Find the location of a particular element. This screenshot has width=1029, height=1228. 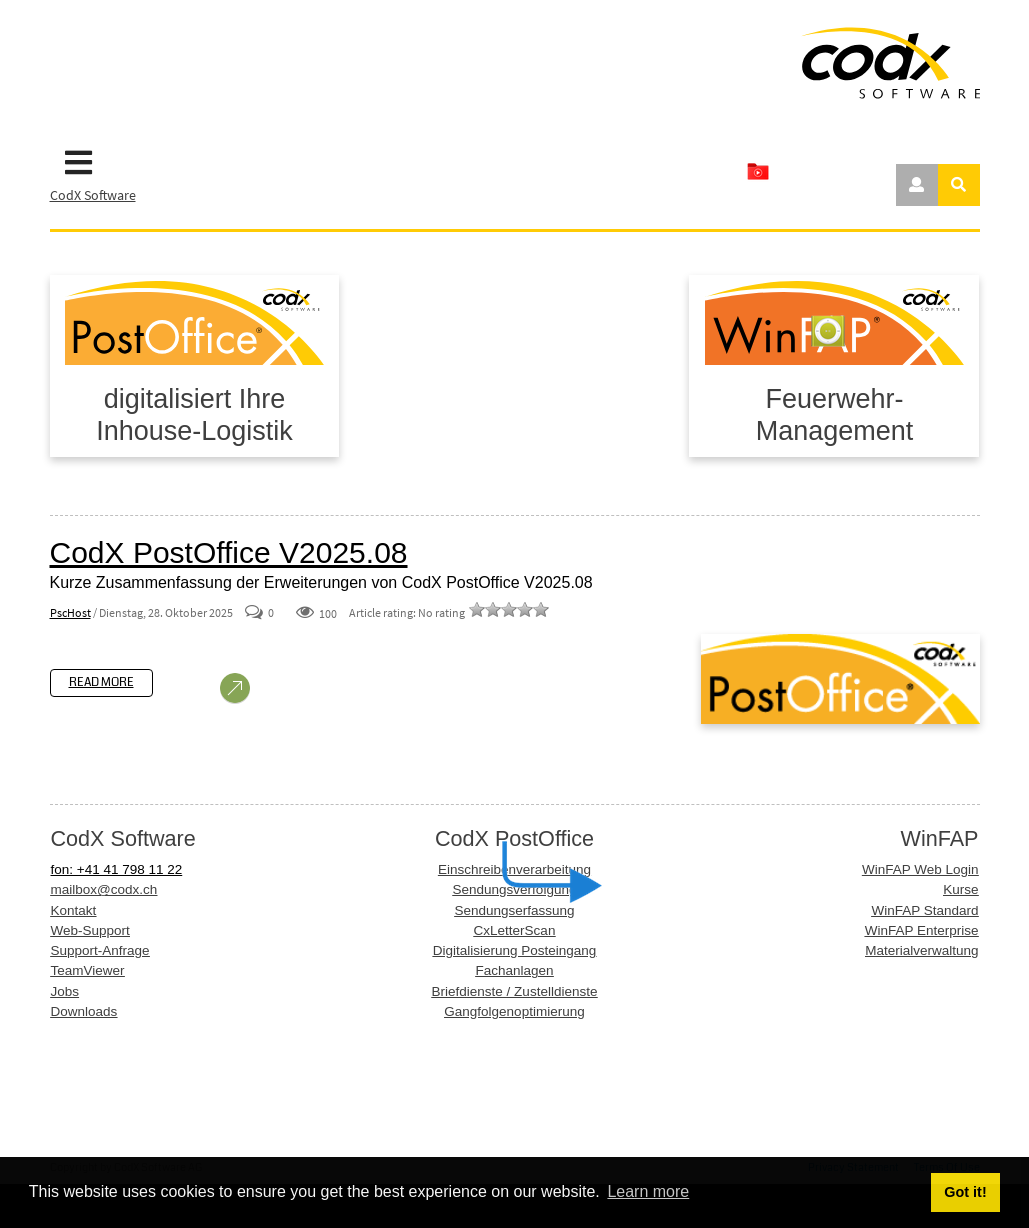

forward an email message is located at coordinates (553, 871).